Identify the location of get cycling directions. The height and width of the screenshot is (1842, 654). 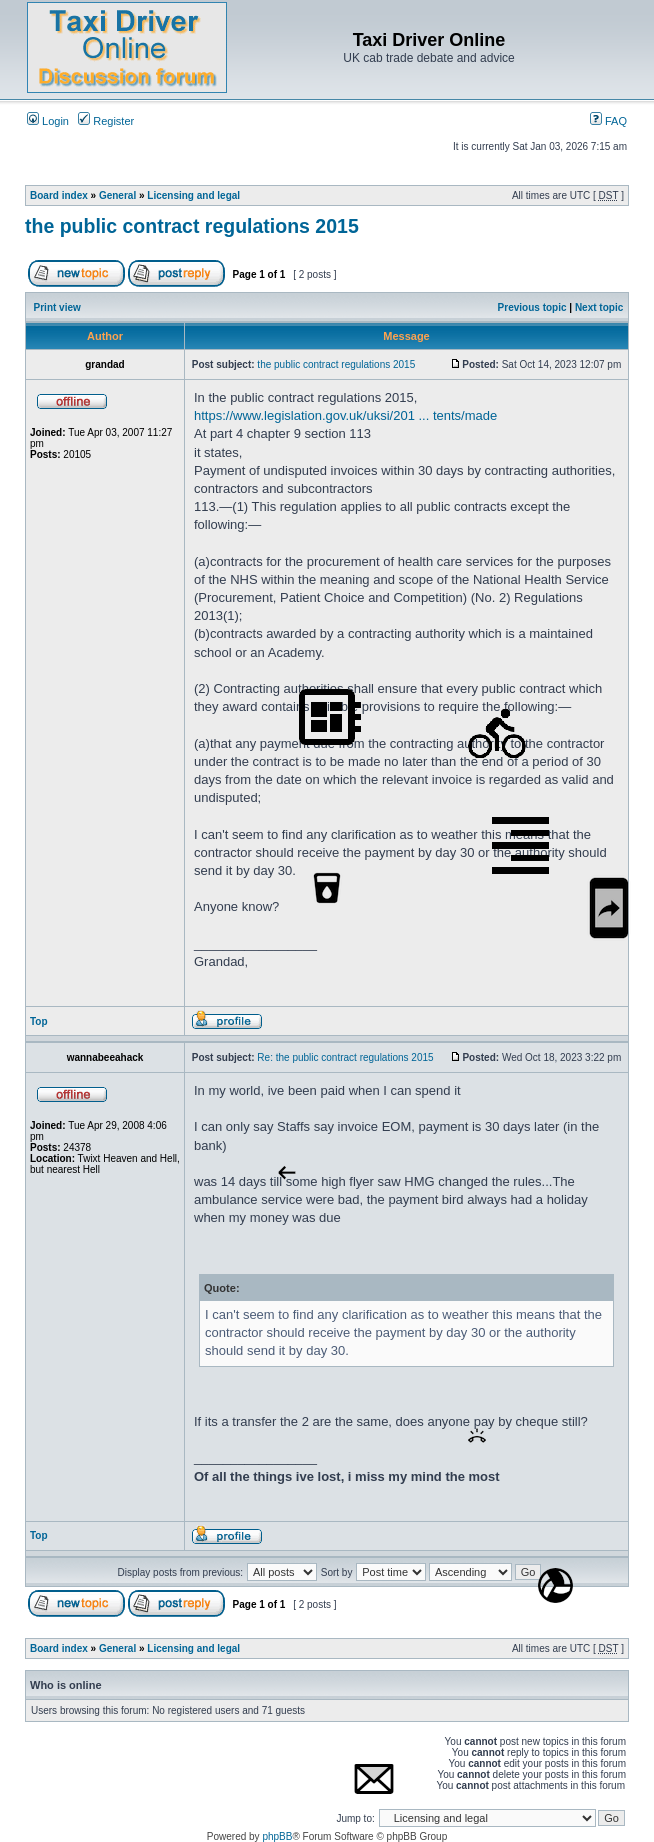
(497, 734).